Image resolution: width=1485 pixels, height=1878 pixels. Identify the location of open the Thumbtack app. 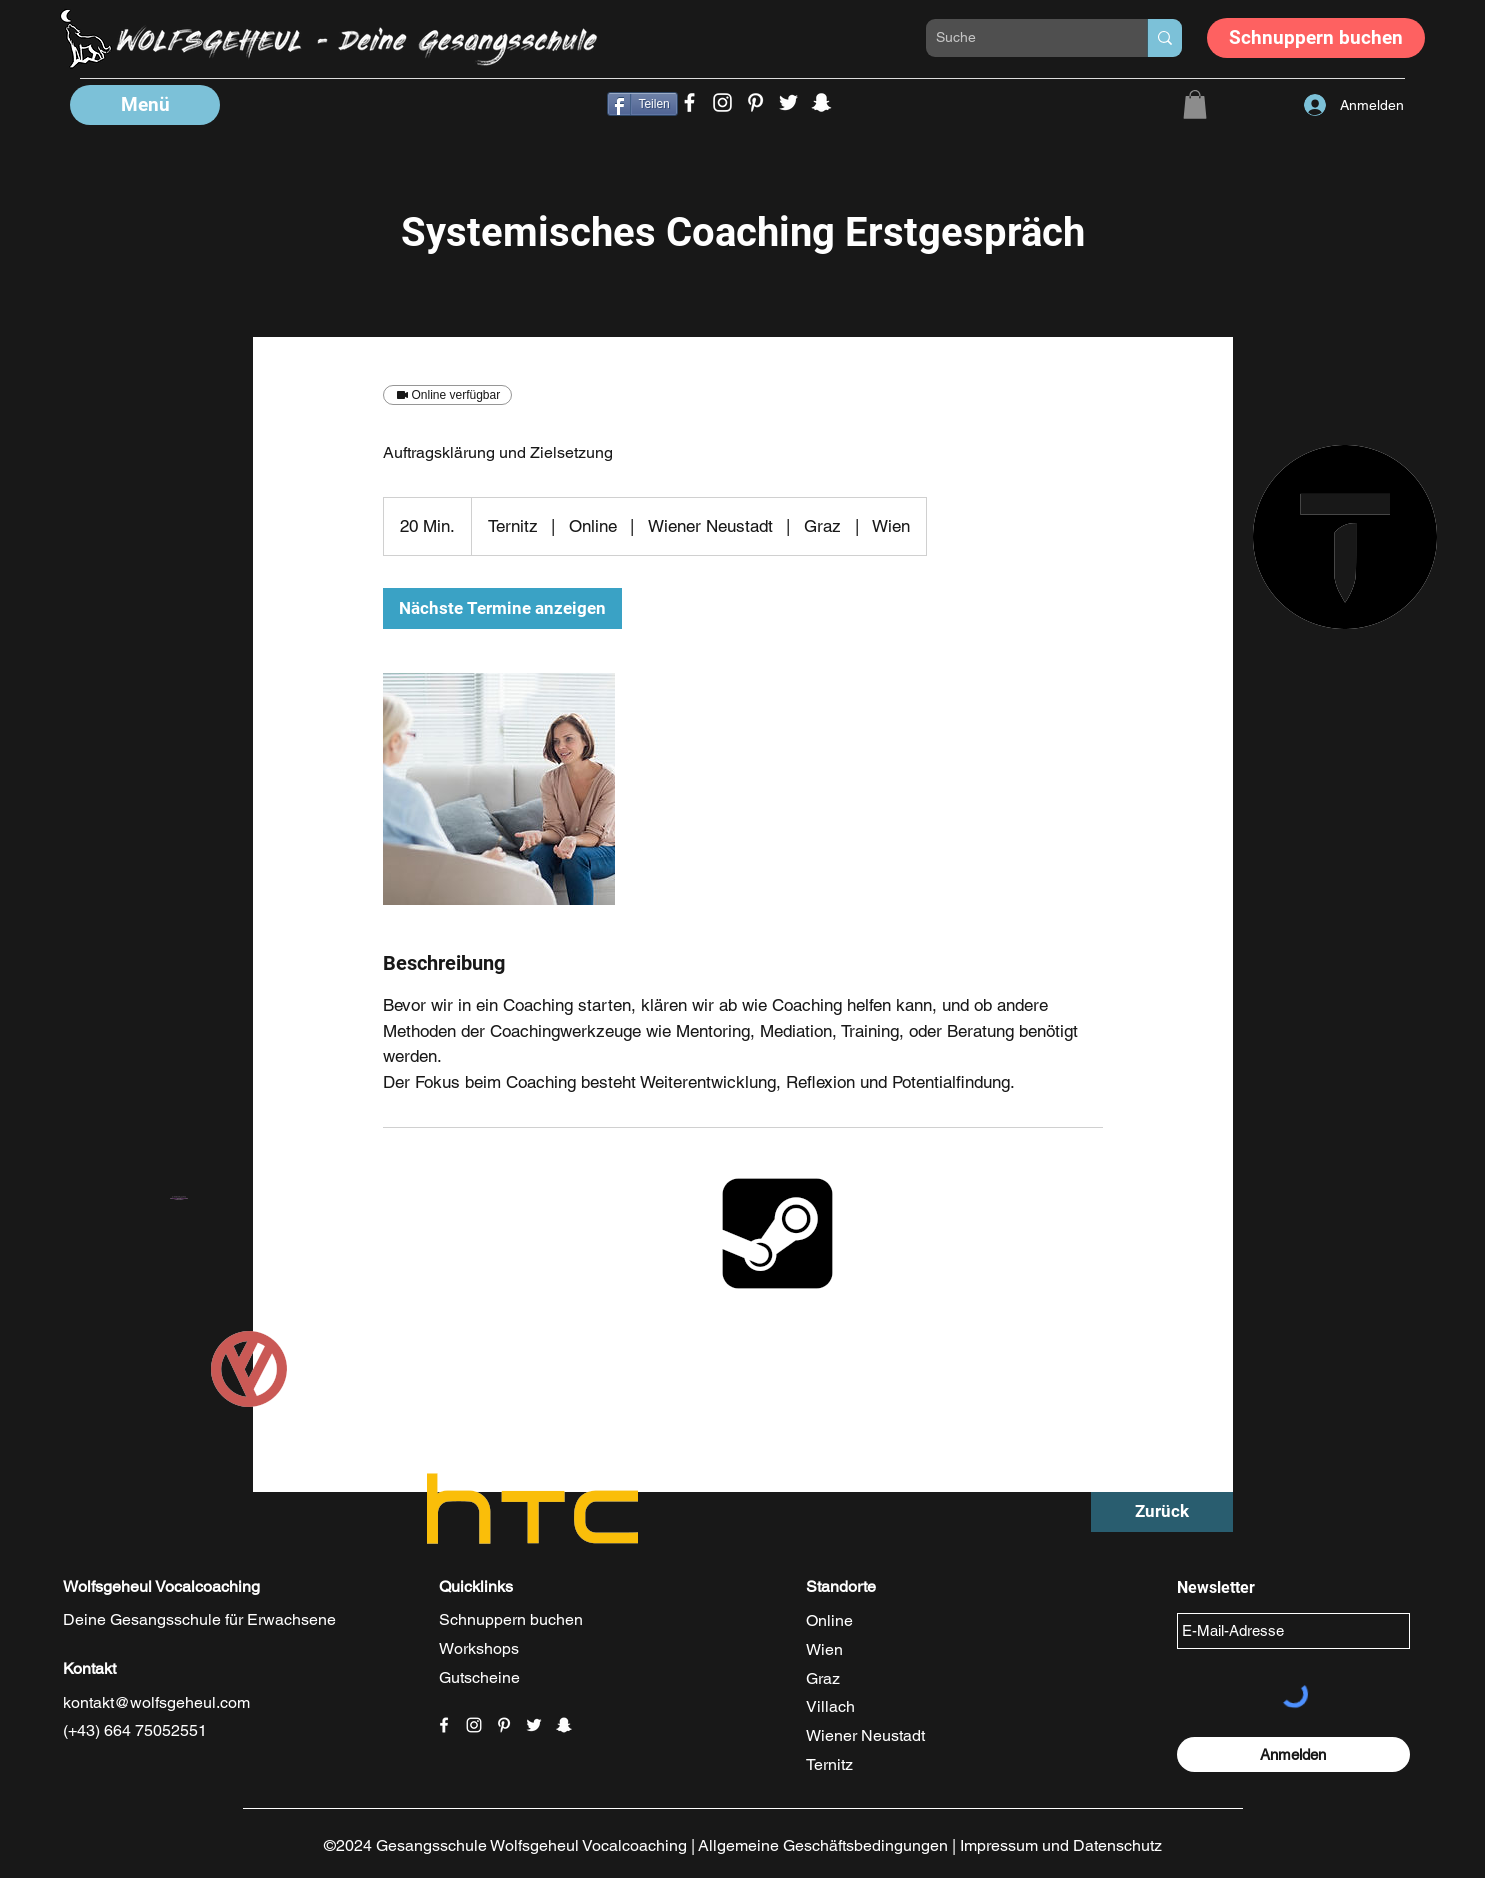
(1345, 537).